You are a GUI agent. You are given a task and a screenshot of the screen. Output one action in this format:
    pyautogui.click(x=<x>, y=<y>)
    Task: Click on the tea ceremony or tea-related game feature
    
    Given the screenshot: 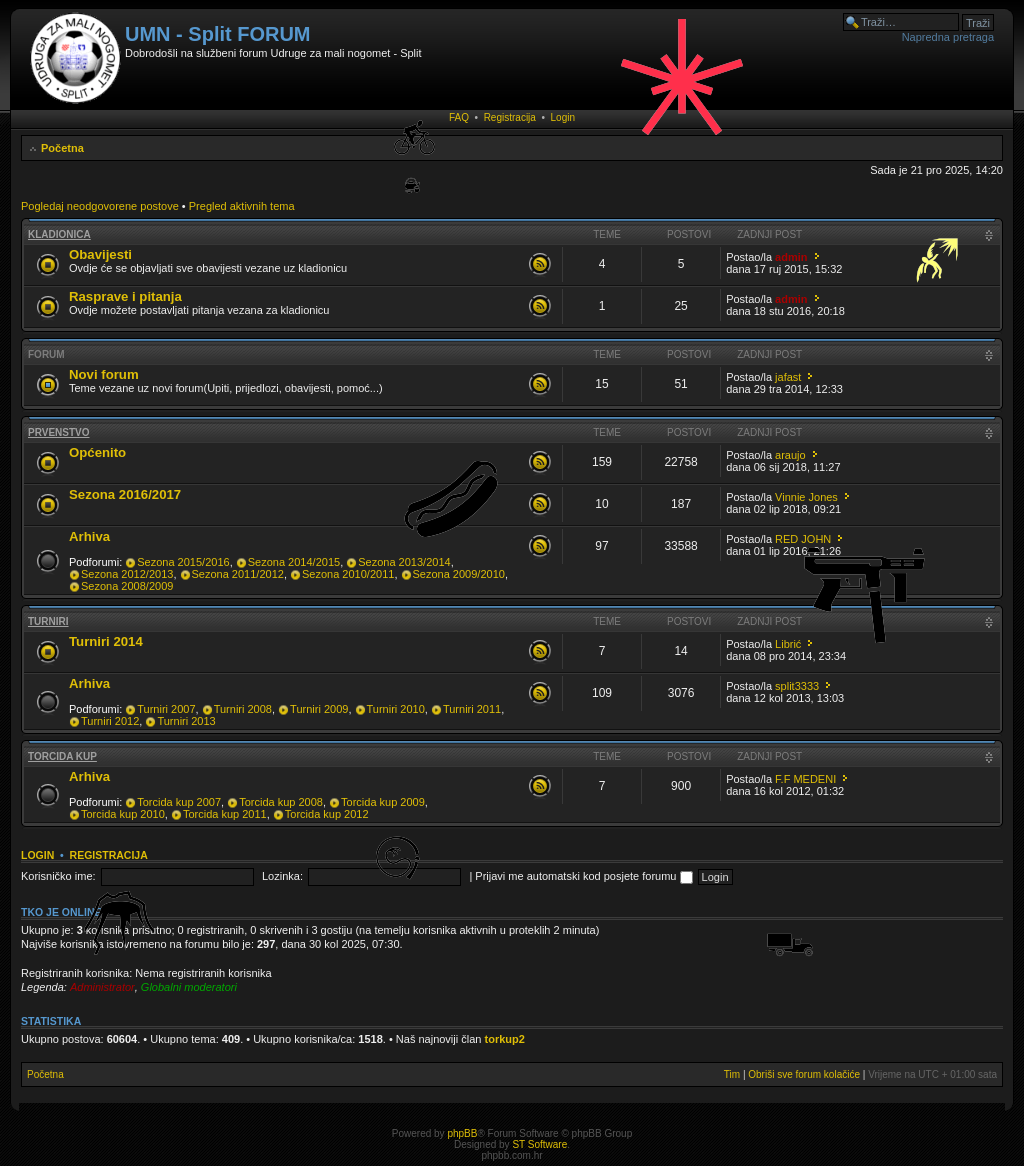 What is the action you would take?
    pyautogui.click(x=412, y=185)
    